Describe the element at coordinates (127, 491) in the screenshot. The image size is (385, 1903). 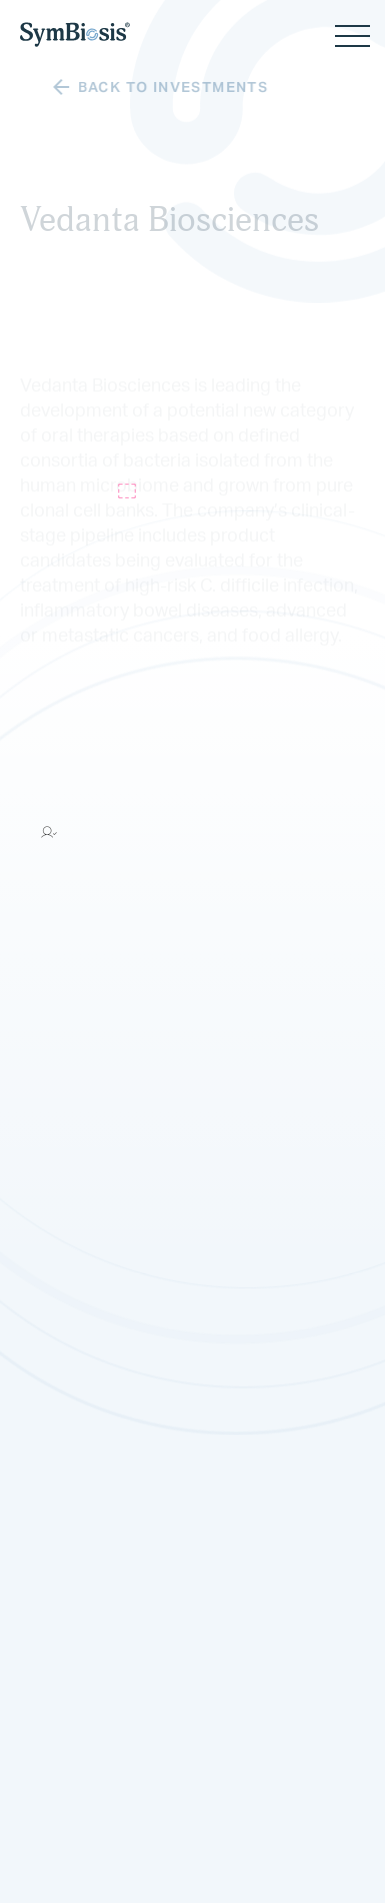
I see `select or define a region` at that location.